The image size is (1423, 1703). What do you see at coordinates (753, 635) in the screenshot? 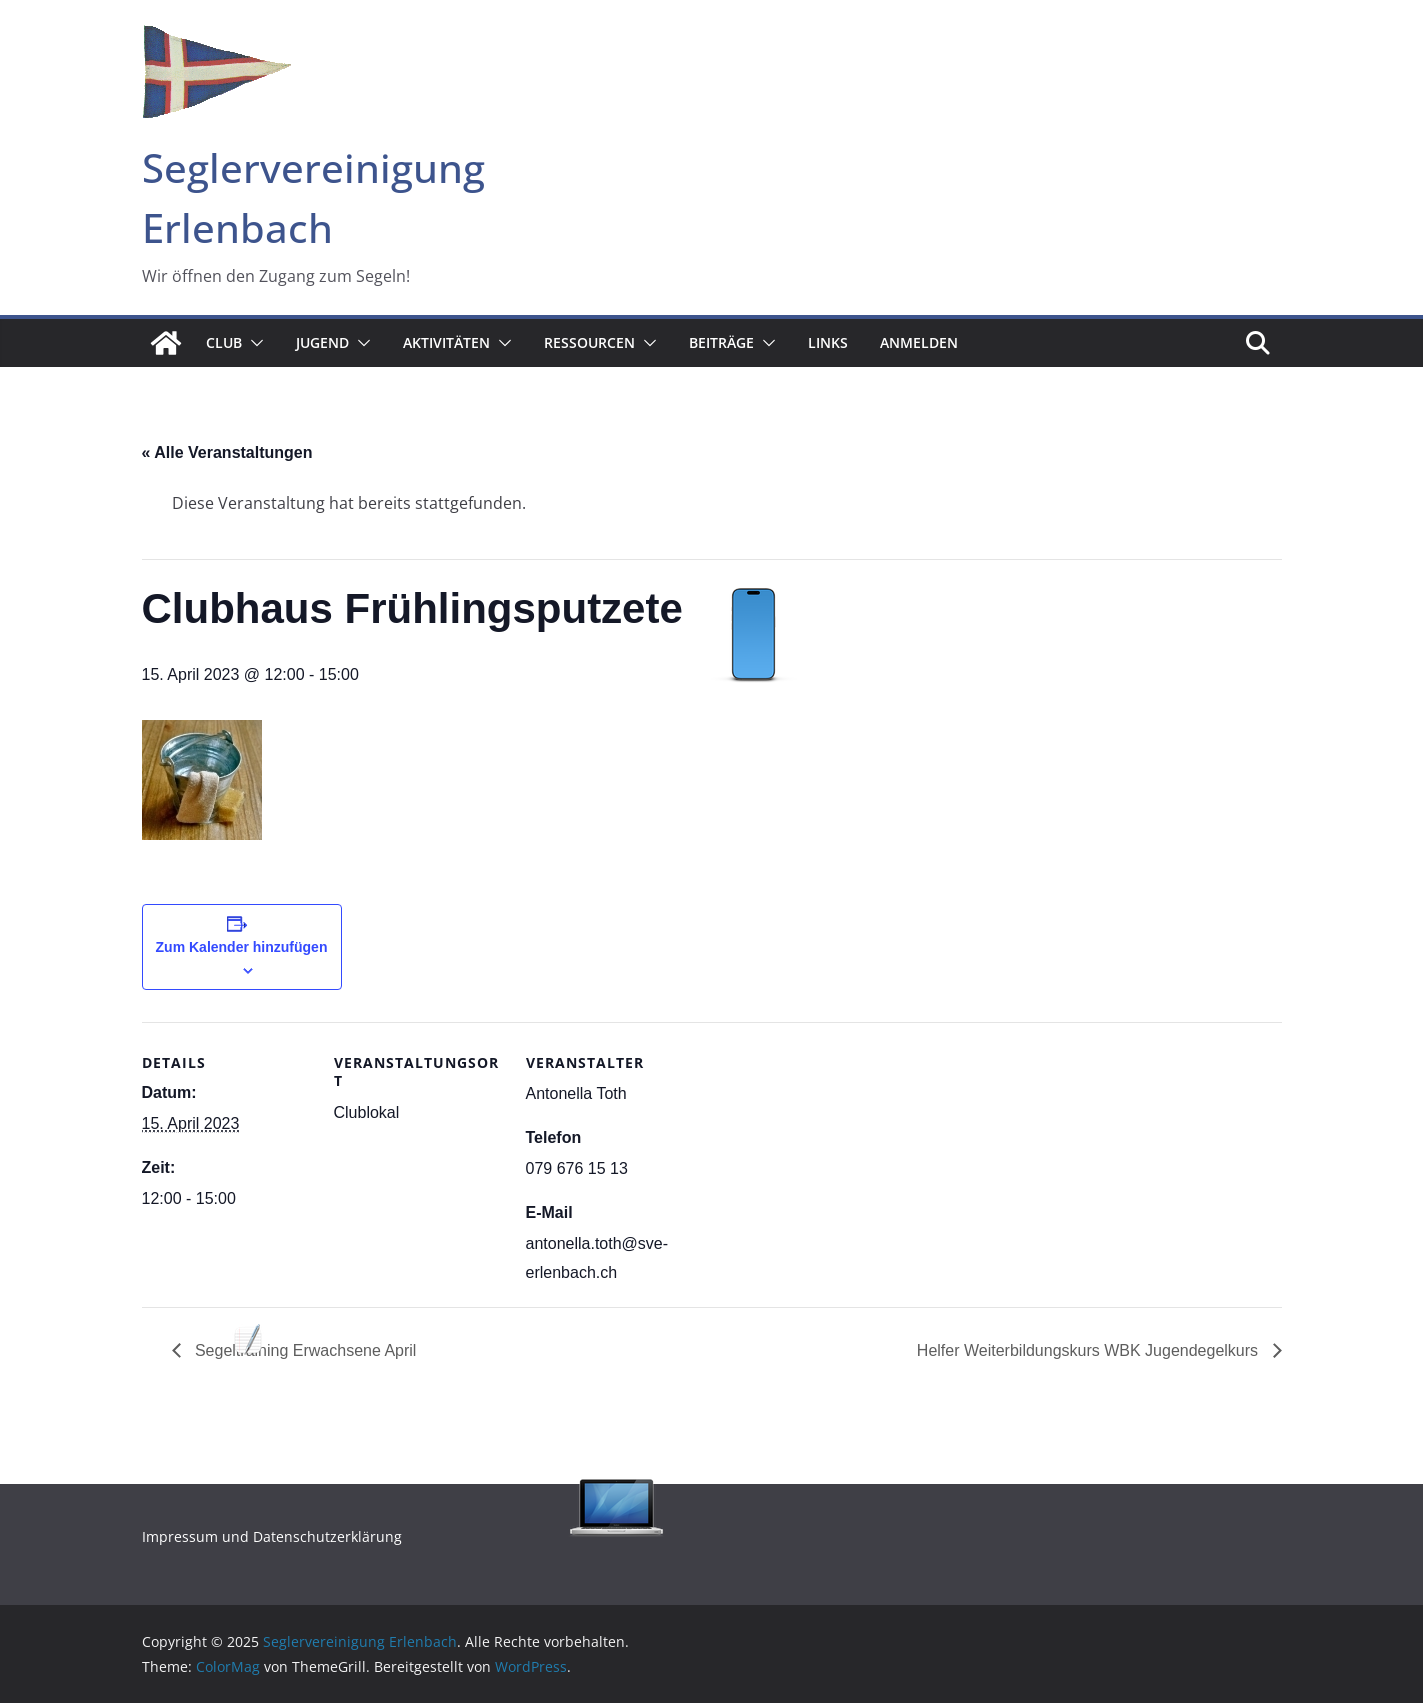
I see `connected iPhone device` at bounding box center [753, 635].